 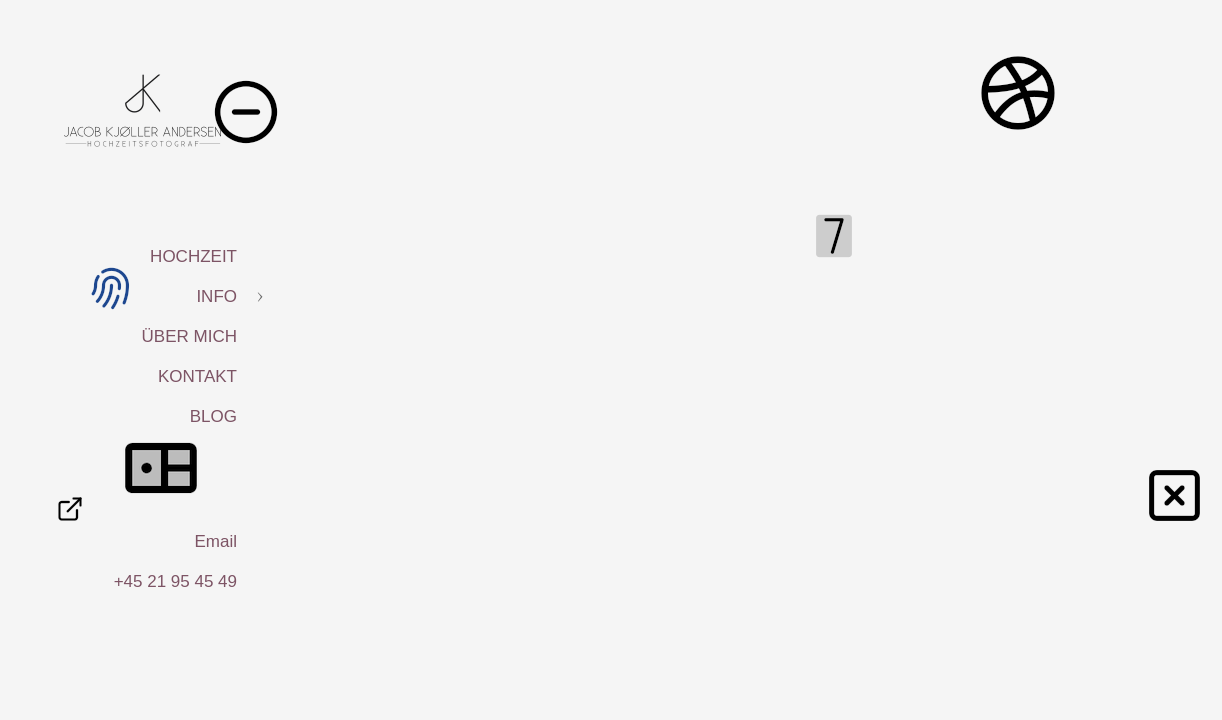 What do you see at coordinates (70, 509) in the screenshot?
I see `open link in a new tab or window` at bounding box center [70, 509].